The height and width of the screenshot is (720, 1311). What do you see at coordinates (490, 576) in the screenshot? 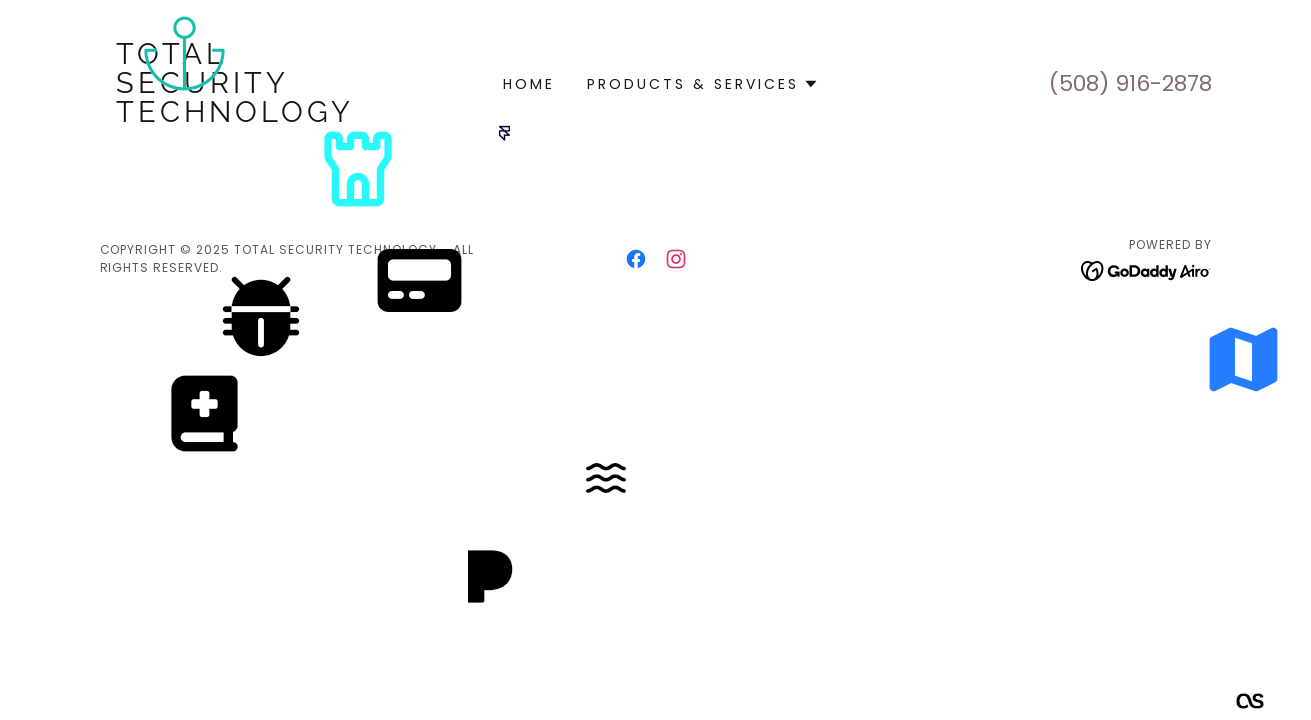
I see `open Pandora music streaming app` at bounding box center [490, 576].